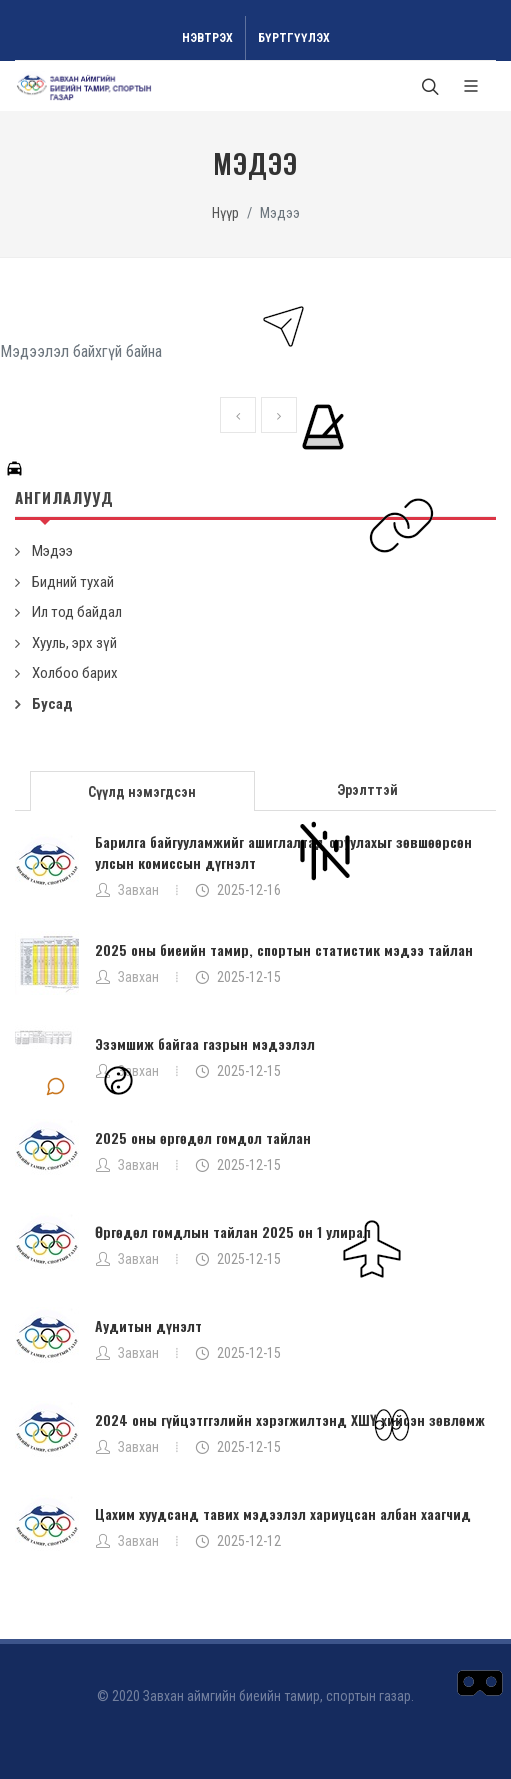 Image resolution: width=511 pixels, height=1779 pixels. I want to click on view who has seen your content, so click(392, 1425).